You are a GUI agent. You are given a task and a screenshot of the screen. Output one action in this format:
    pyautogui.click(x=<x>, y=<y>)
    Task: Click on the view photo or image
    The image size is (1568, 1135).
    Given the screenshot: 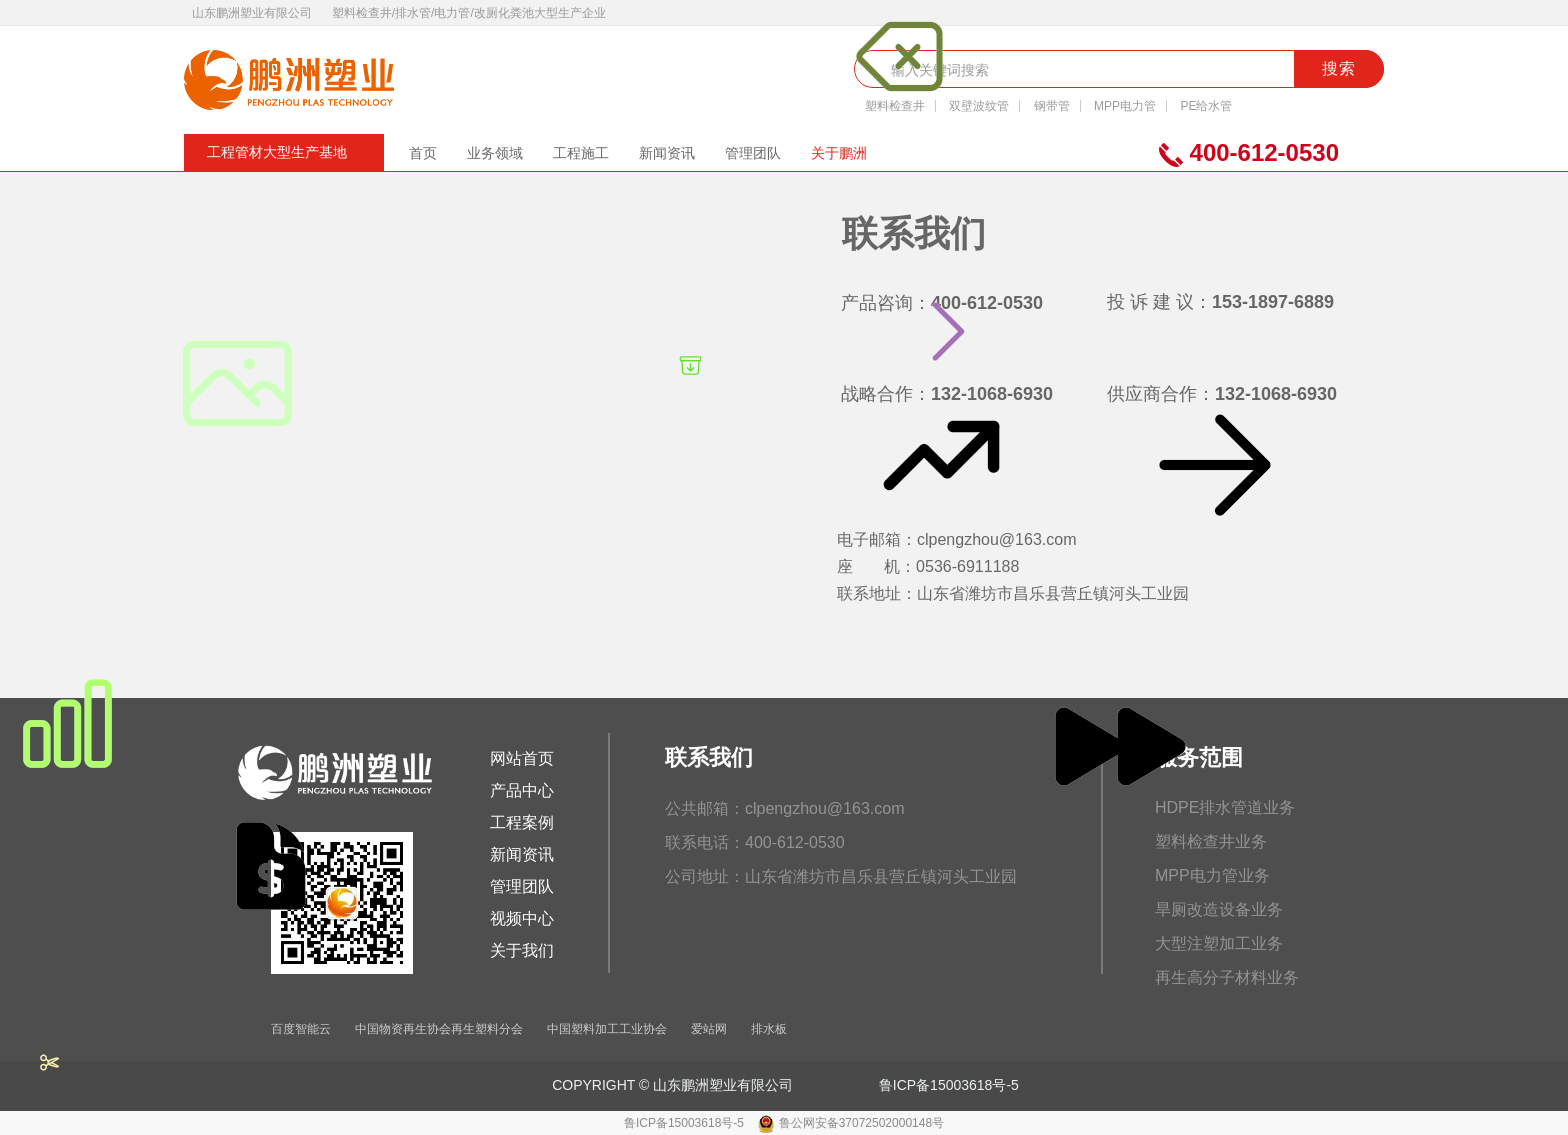 What is the action you would take?
    pyautogui.click(x=237, y=383)
    